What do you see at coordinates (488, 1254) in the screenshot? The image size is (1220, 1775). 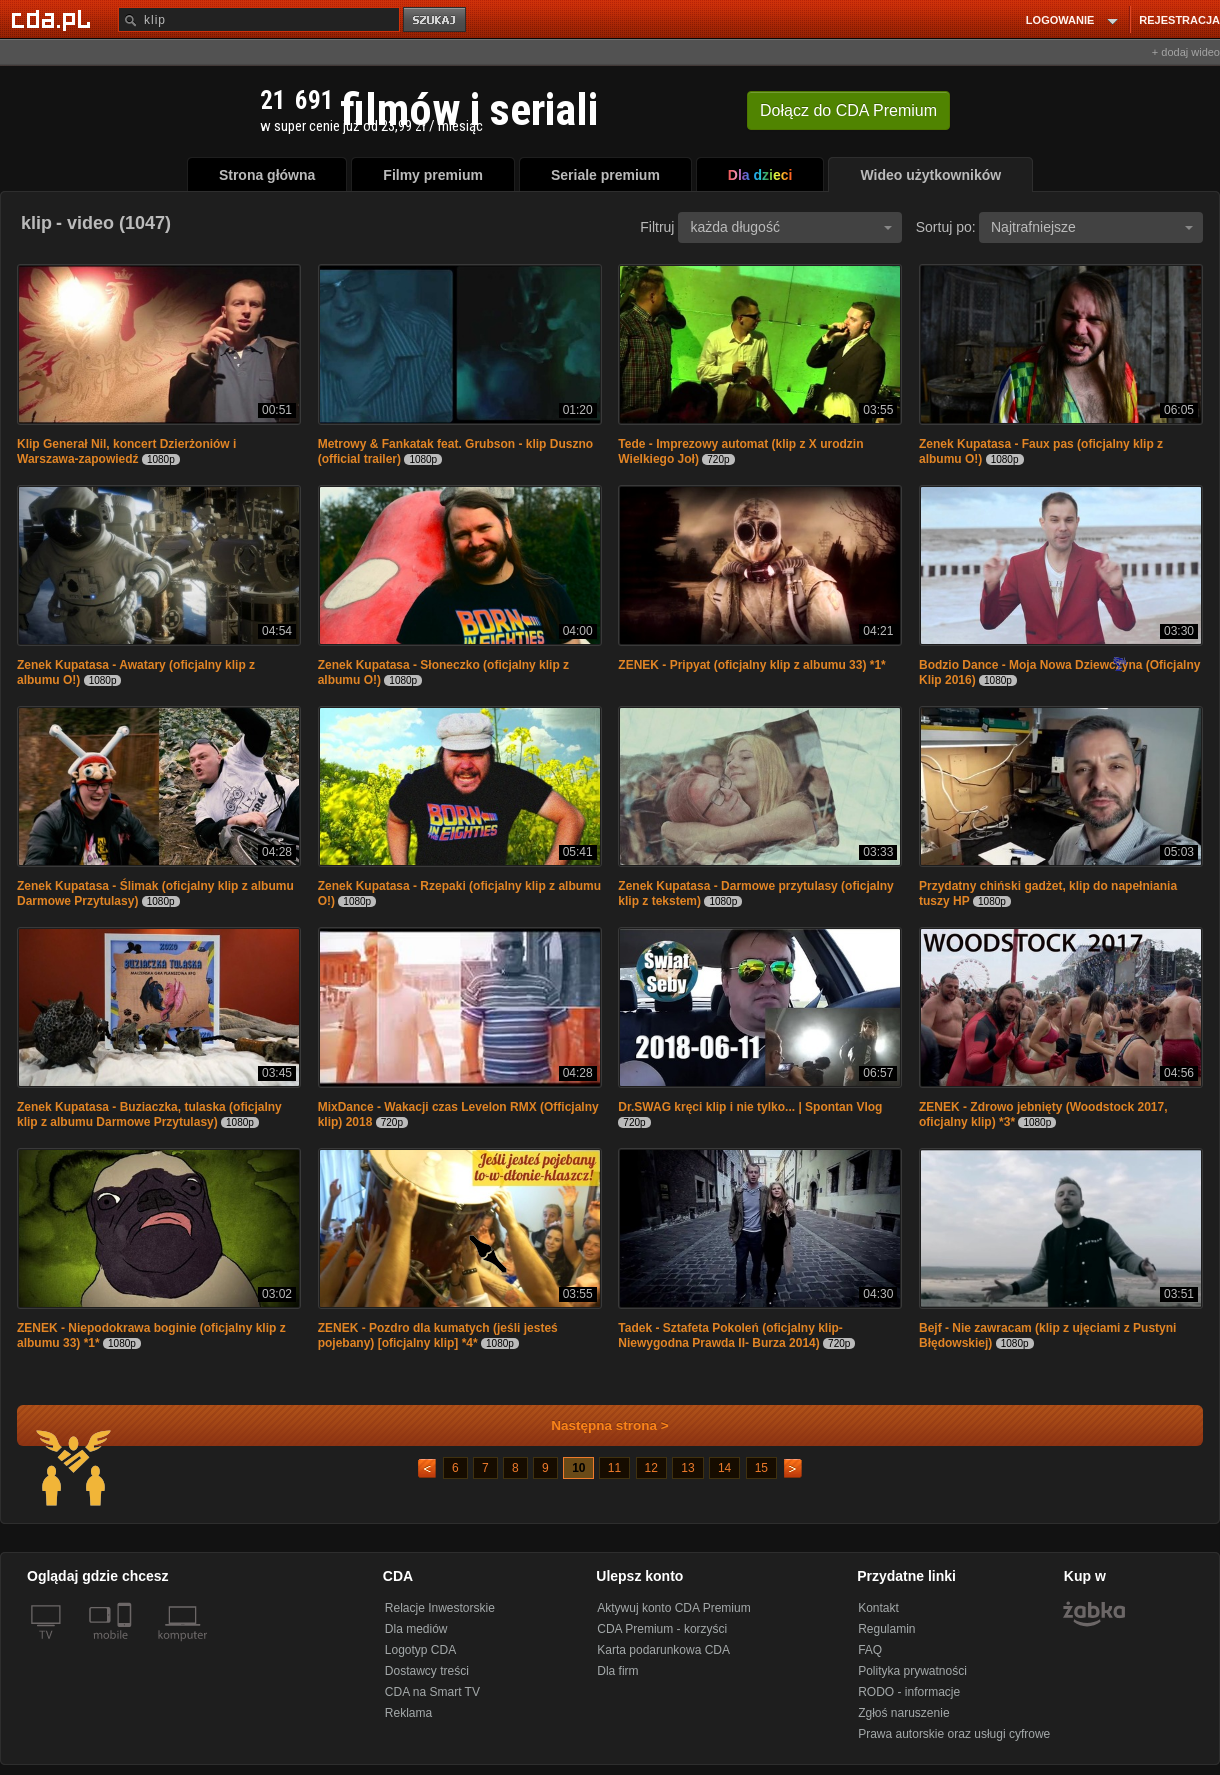 I see `view joint or bone health information` at bounding box center [488, 1254].